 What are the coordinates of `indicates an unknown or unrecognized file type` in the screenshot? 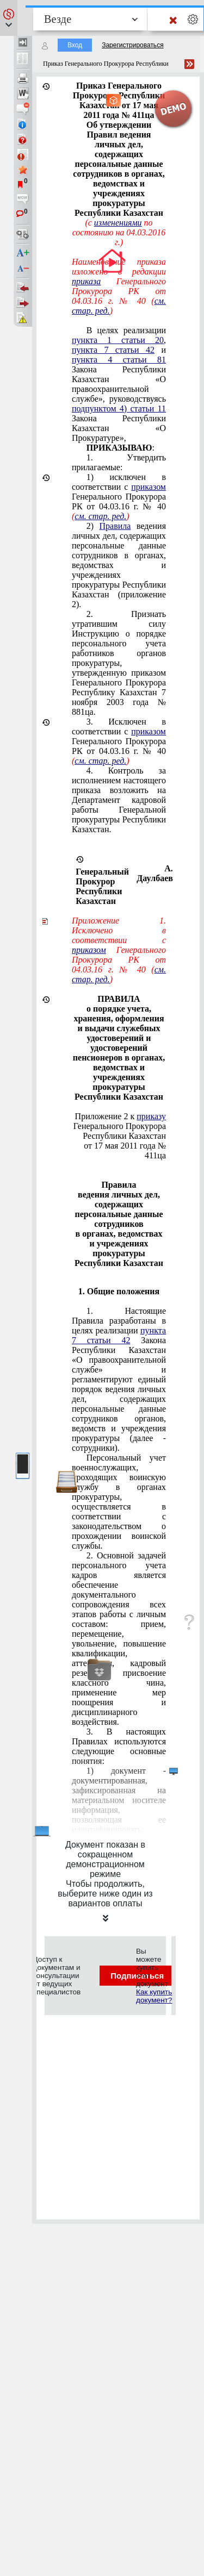 It's located at (189, 1623).